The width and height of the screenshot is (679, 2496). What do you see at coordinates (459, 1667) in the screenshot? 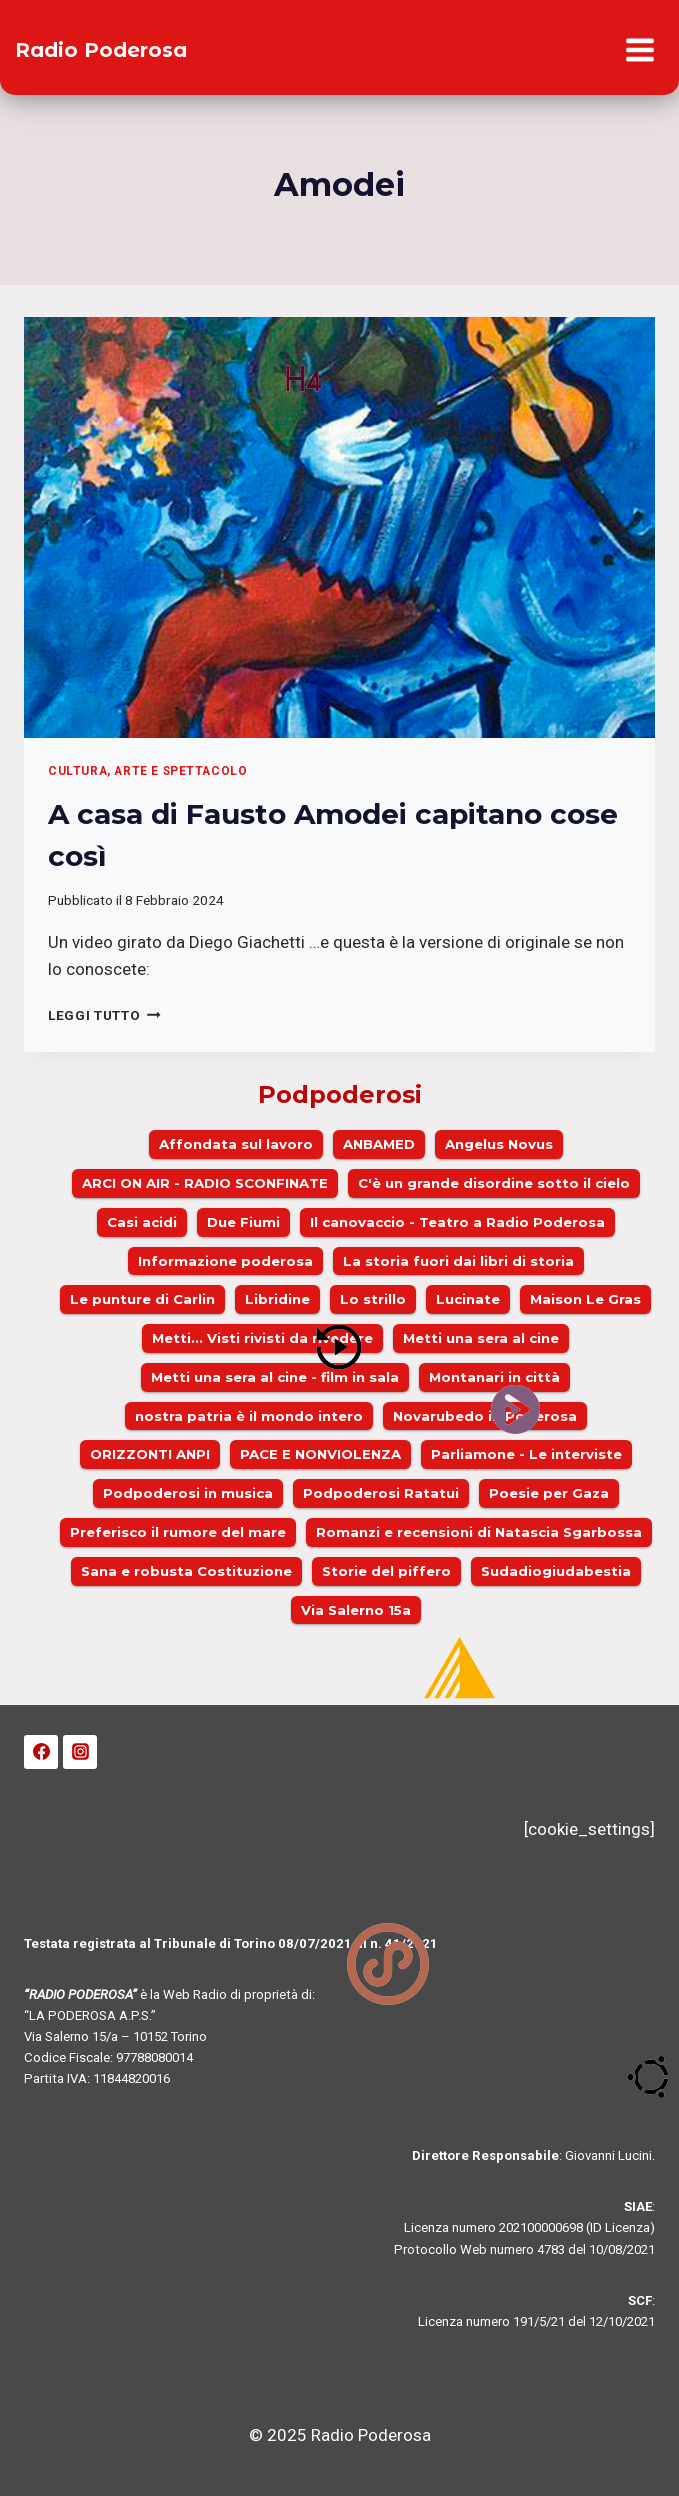
I see `exoscale cloud services logo` at bounding box center [459, 1667].